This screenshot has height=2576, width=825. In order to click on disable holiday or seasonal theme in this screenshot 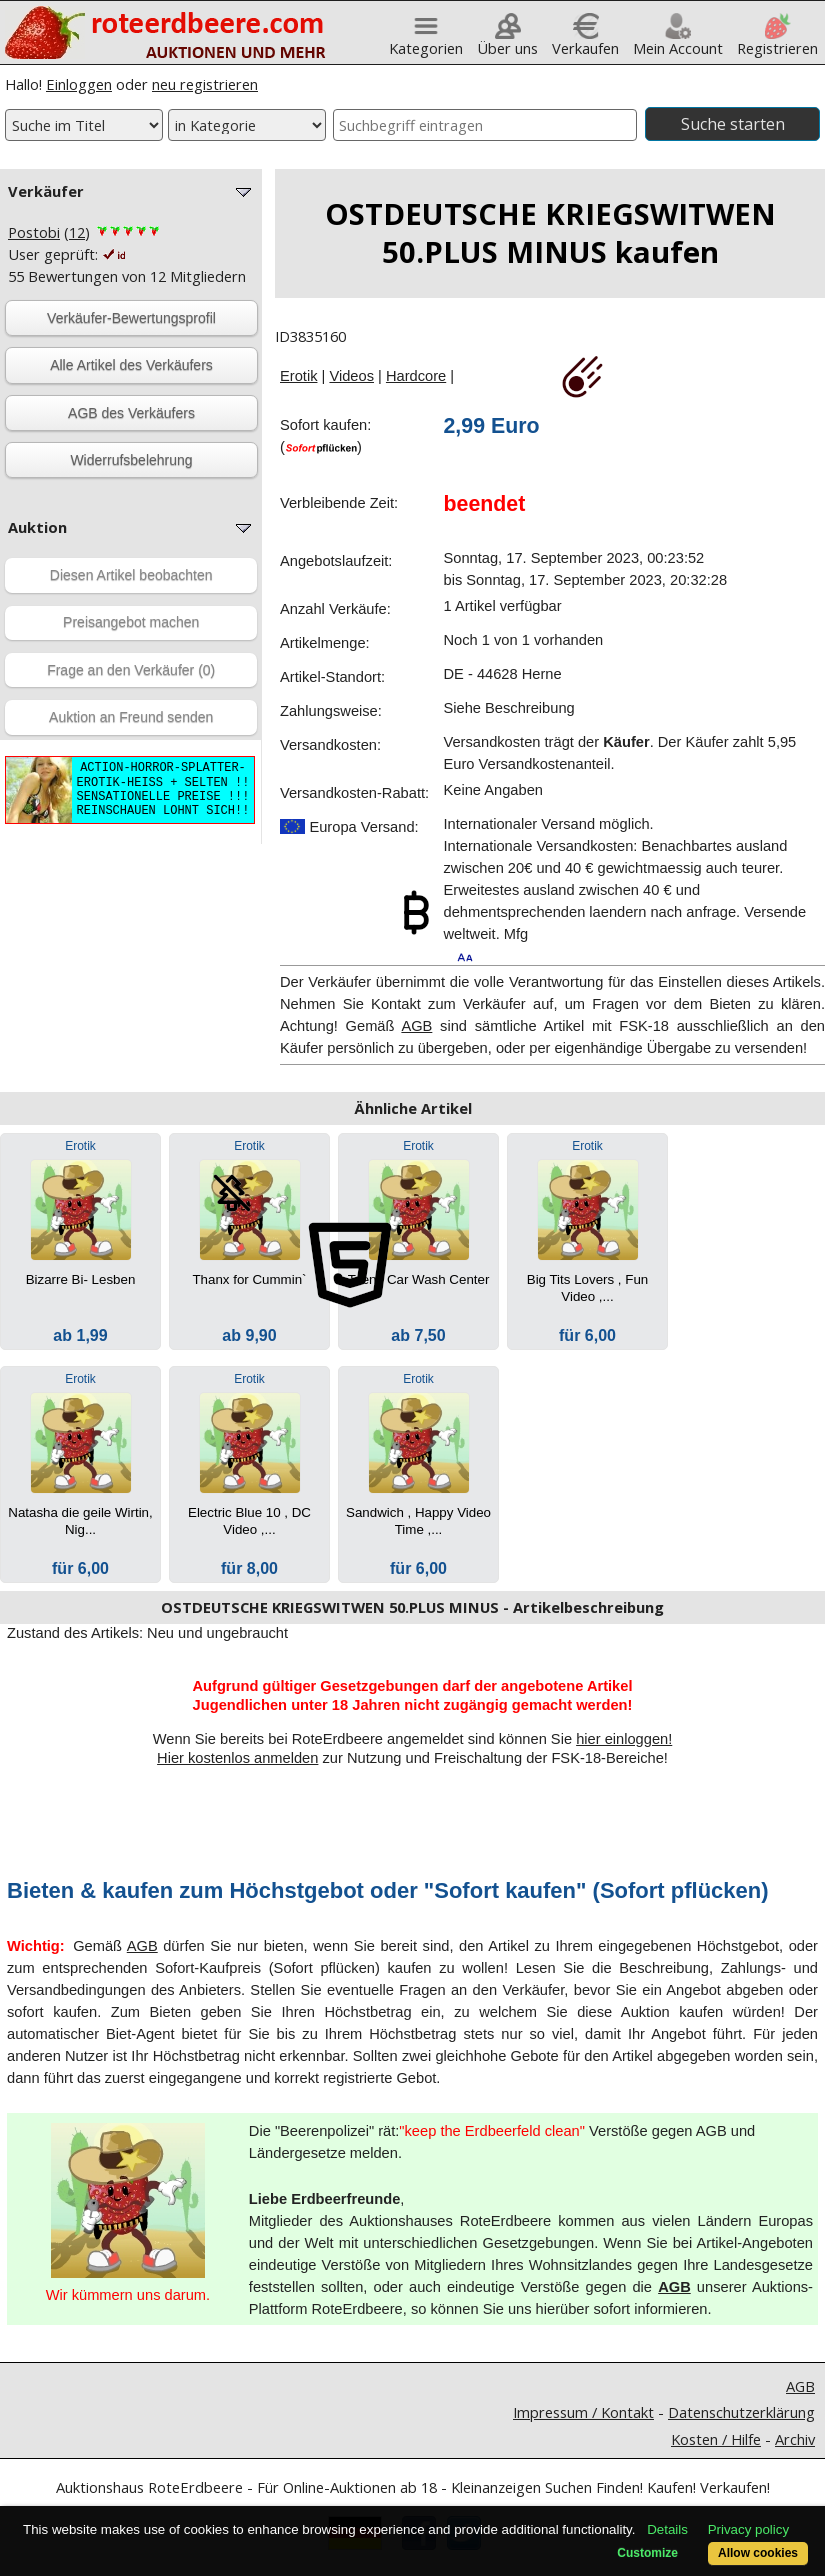, I will do `click(232, 1193)`.